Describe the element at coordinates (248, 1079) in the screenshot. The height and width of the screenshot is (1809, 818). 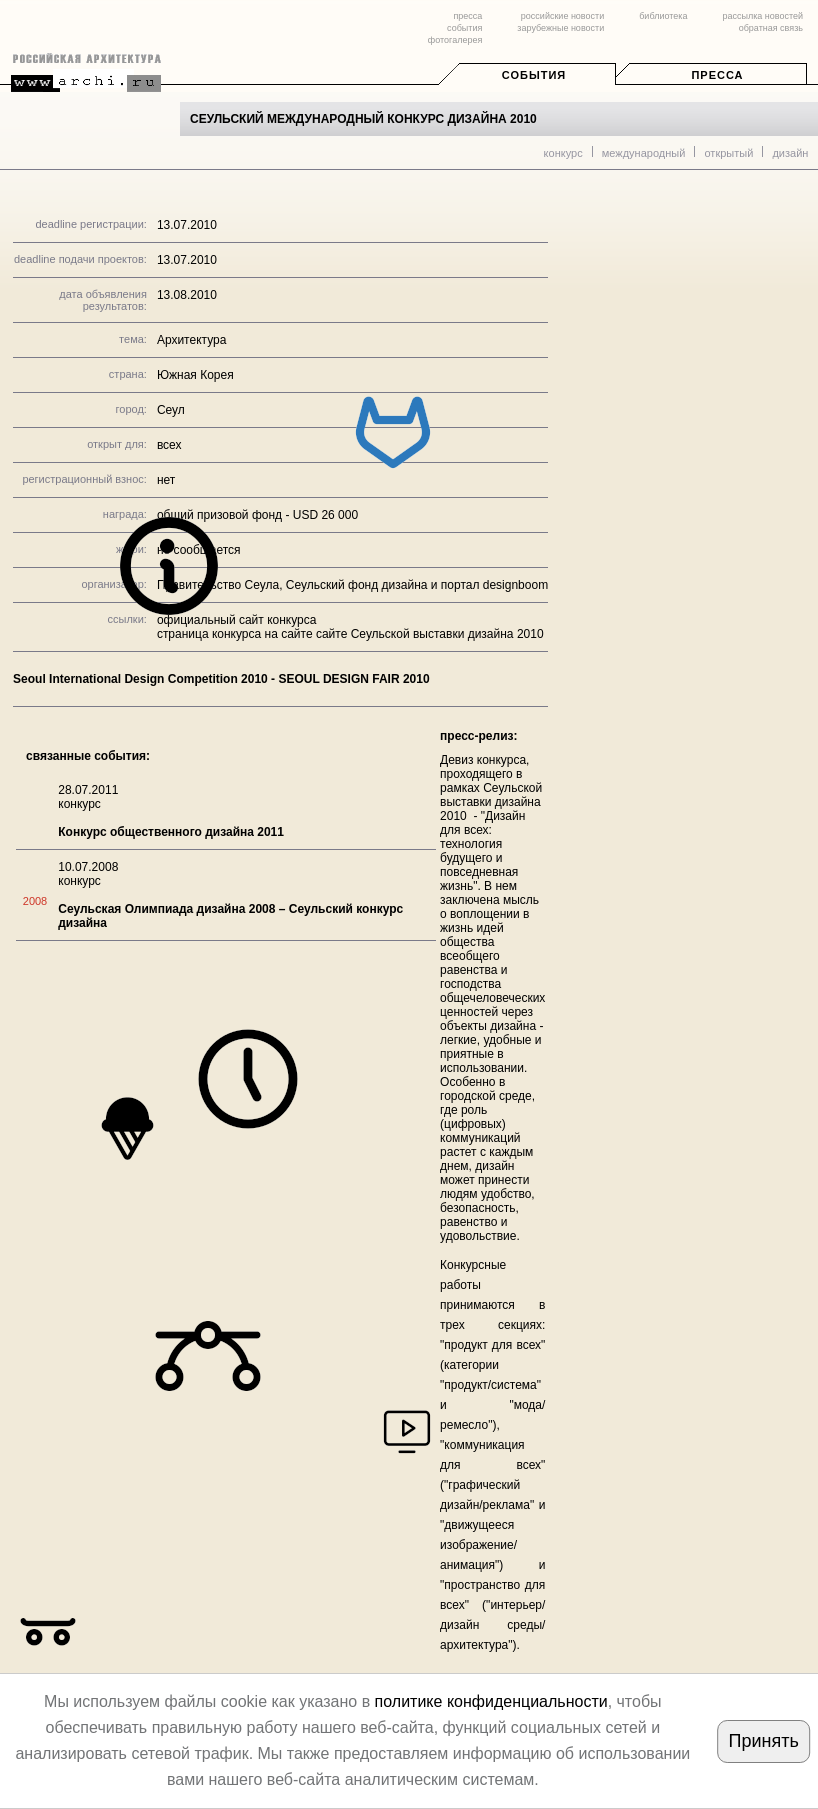
I see `indicates the time is 5 o'clock` at that location.